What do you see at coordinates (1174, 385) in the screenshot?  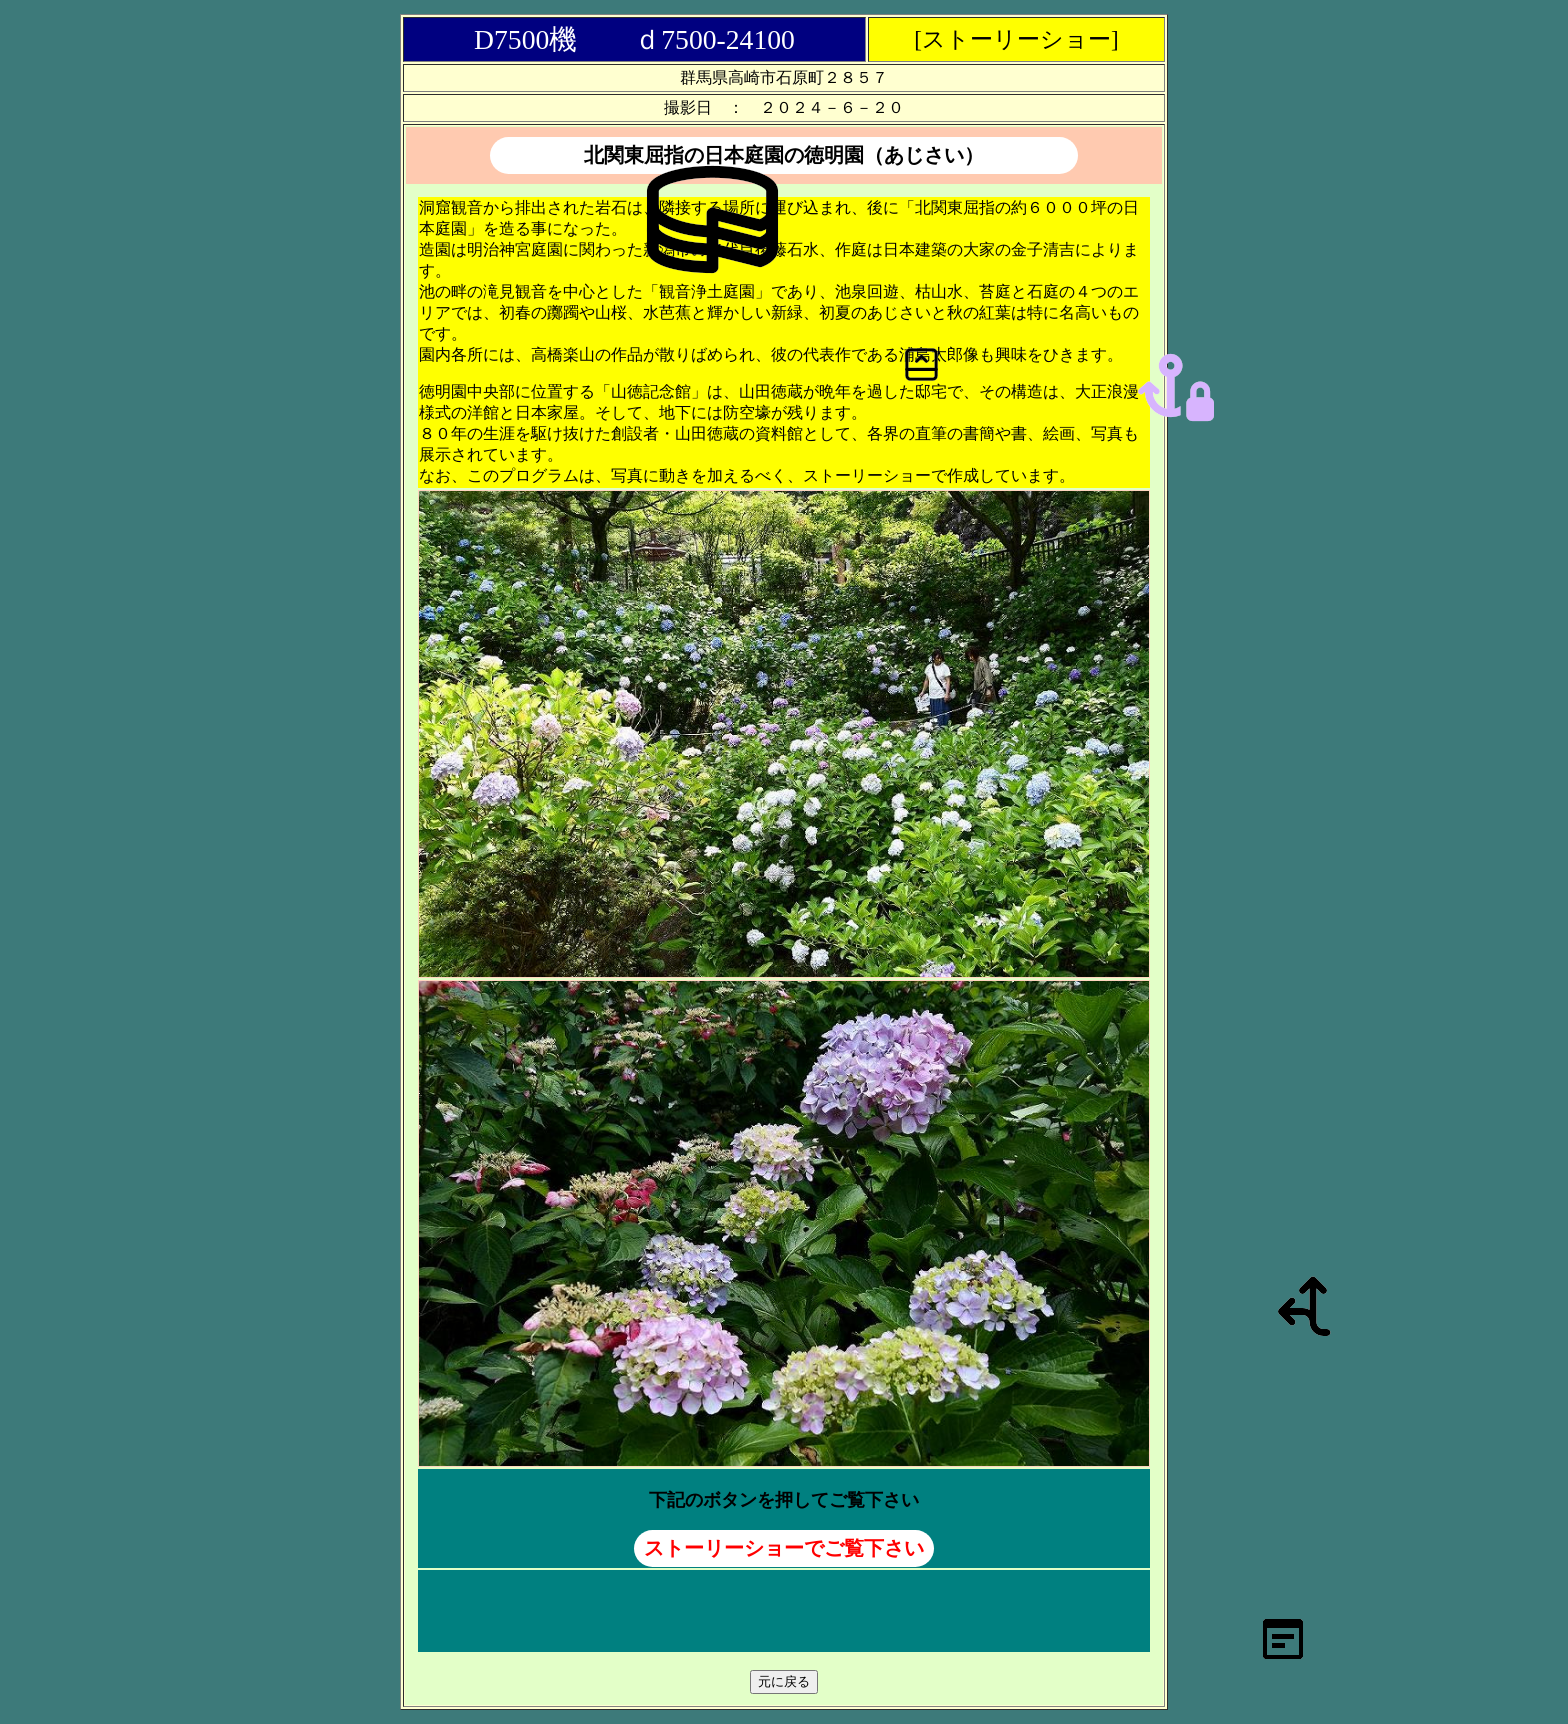 I see `lock or secure an anchor point` at bounding box center [1174, 385].